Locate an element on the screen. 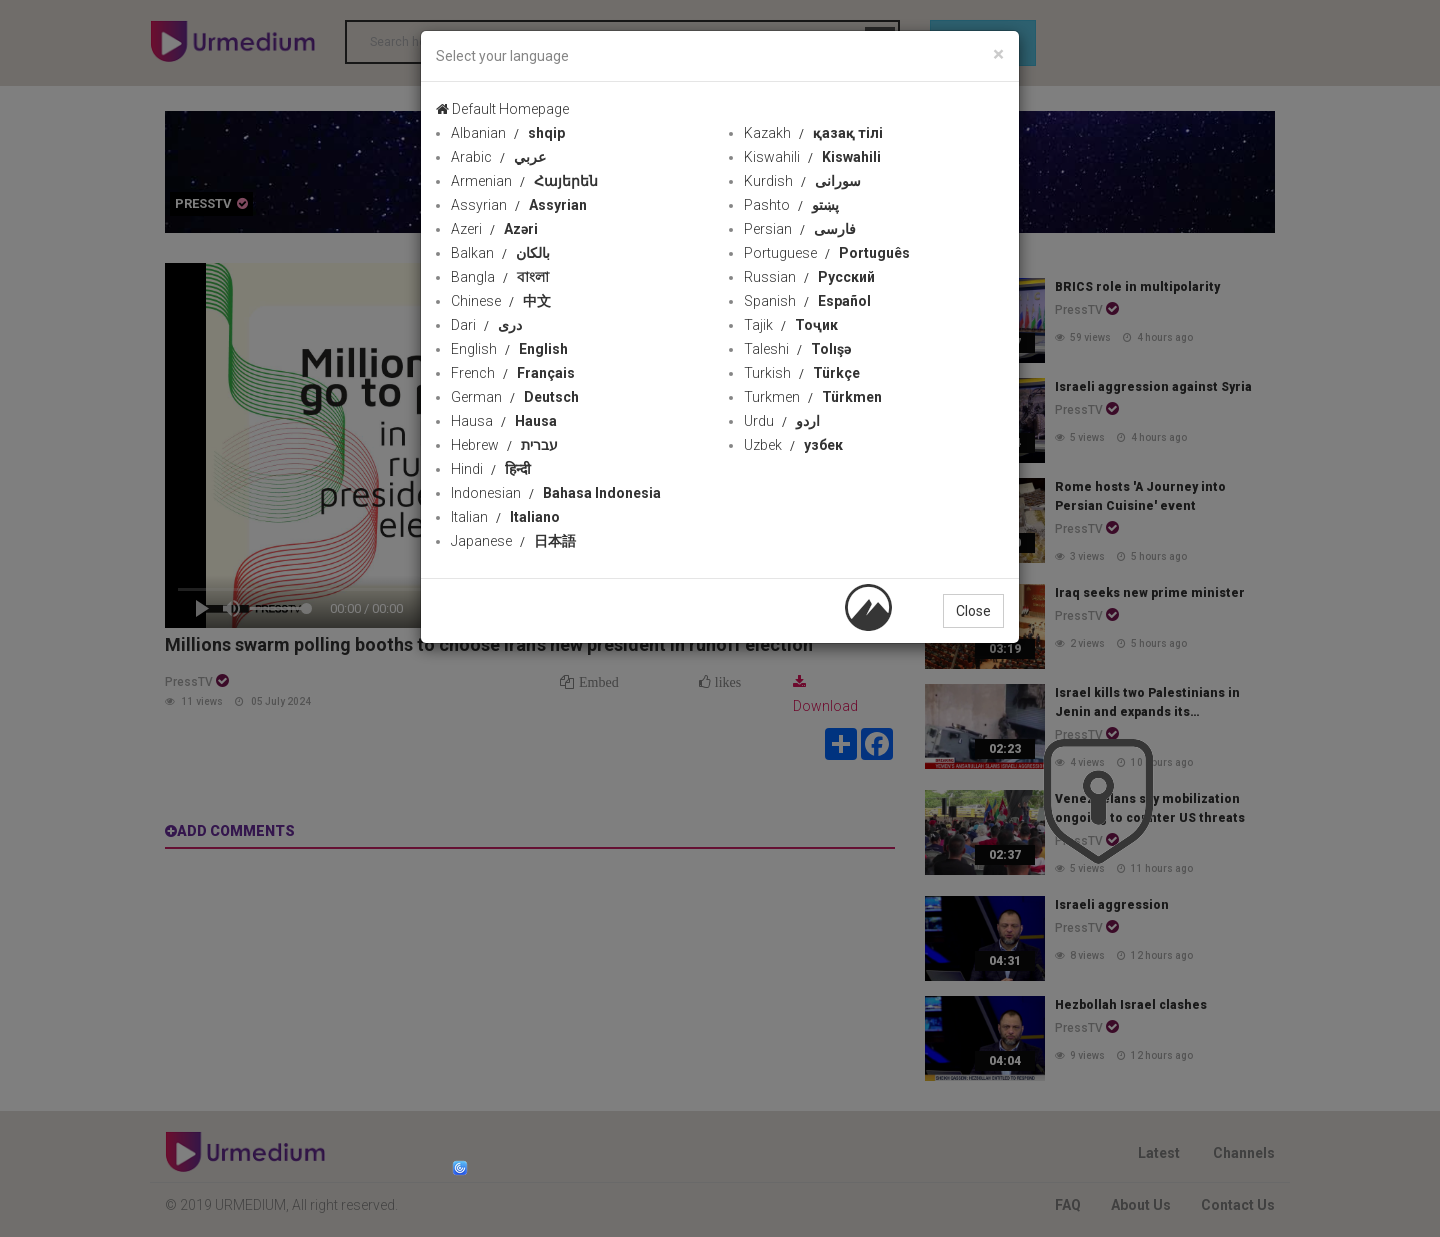  access device security settings is located at coordinates (1098, 801).